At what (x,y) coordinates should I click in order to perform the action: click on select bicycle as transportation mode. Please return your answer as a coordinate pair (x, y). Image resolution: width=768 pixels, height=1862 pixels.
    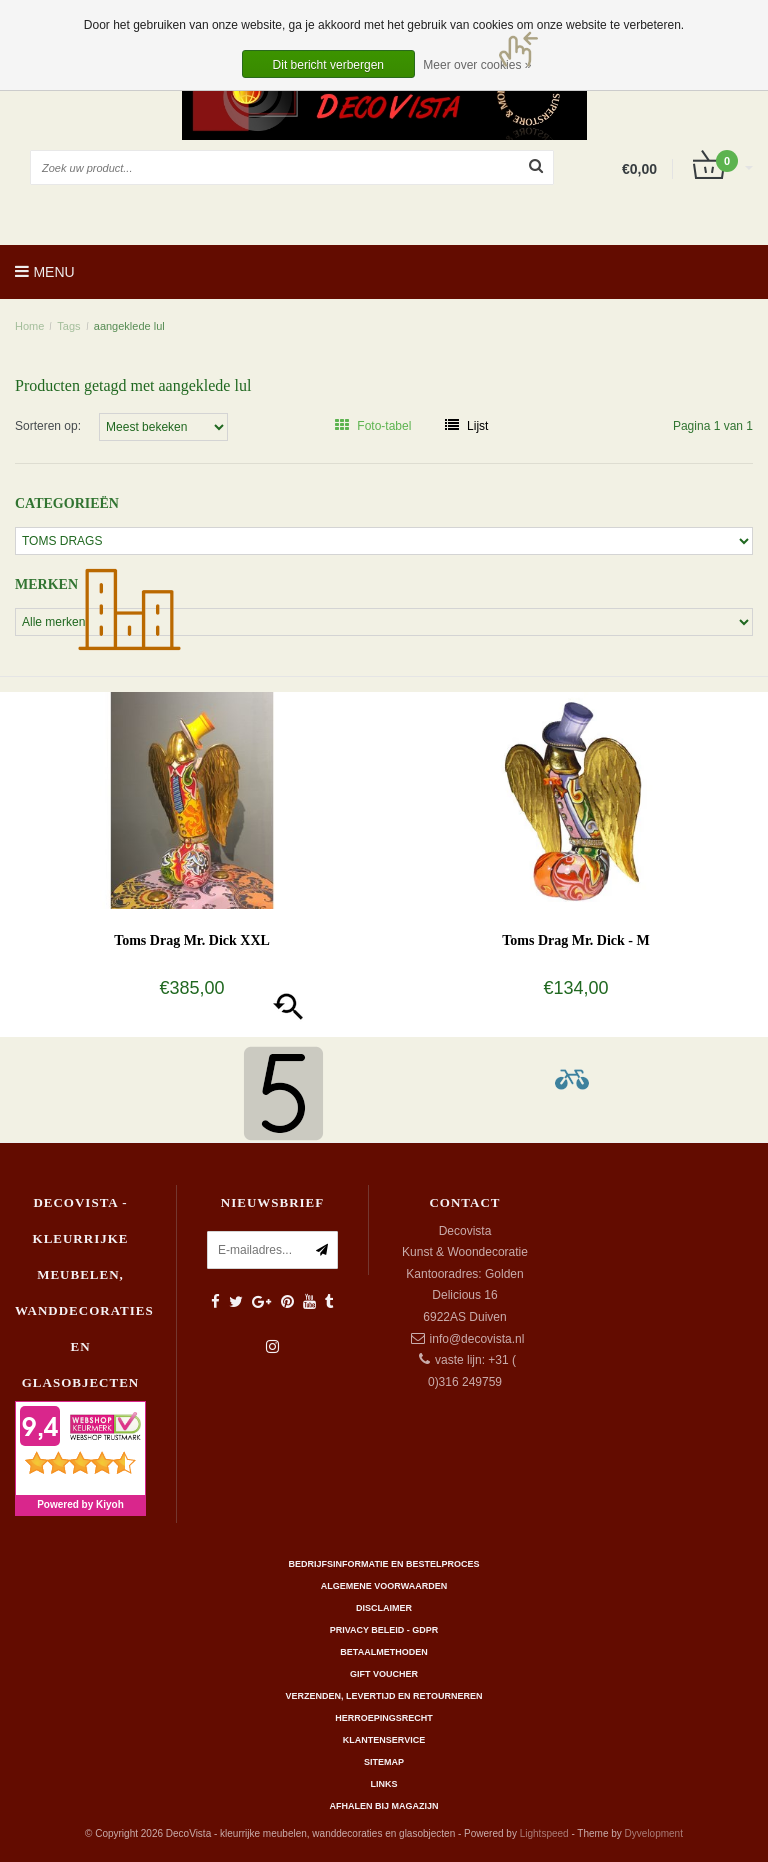
    Looking at the image, I should click on (572, 1079).